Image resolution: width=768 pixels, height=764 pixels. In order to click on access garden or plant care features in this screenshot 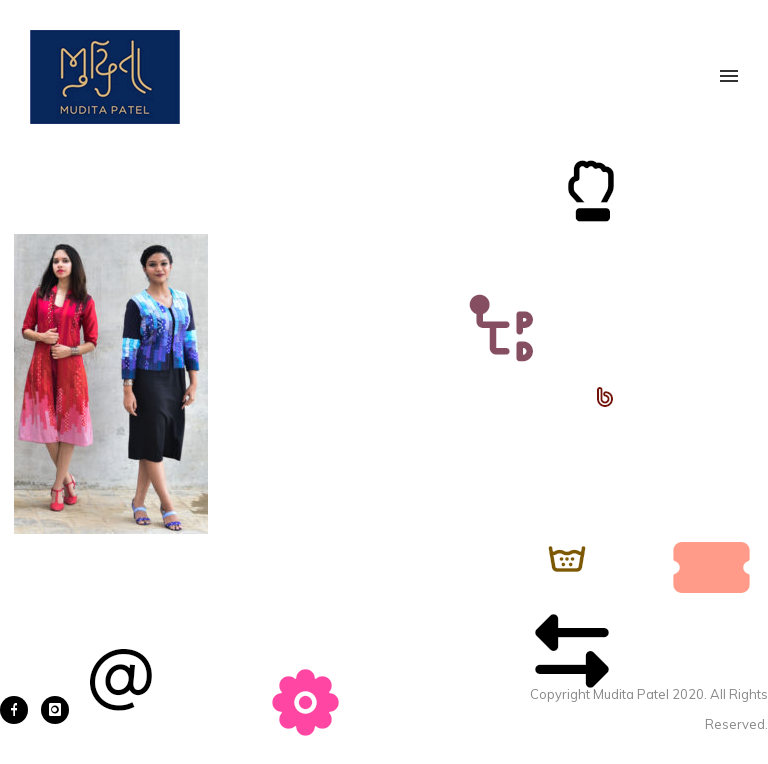, I will do `click(305, 702)`.